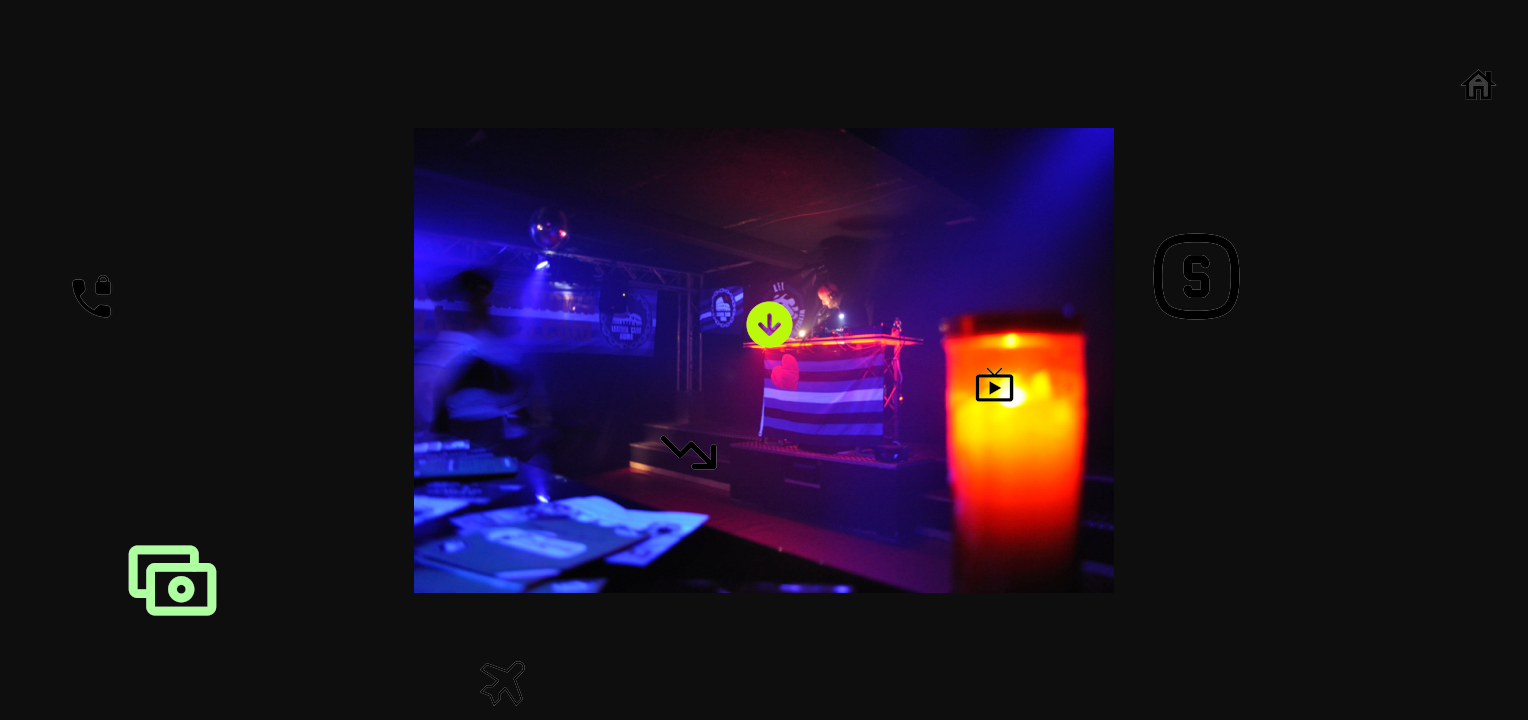 Image resolution: width=1528 pixels, height=720 pixels. Describe the element at coordinates (91, 298) in the screenshot. I see `indicates phone or call features are locked` at that location.